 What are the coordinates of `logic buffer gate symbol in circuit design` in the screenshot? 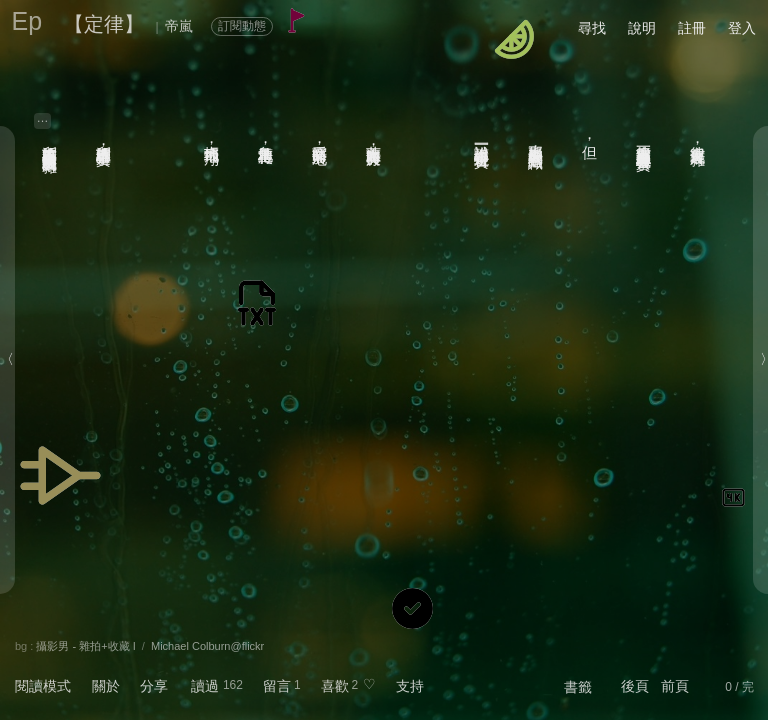 It's located at (60, 475).